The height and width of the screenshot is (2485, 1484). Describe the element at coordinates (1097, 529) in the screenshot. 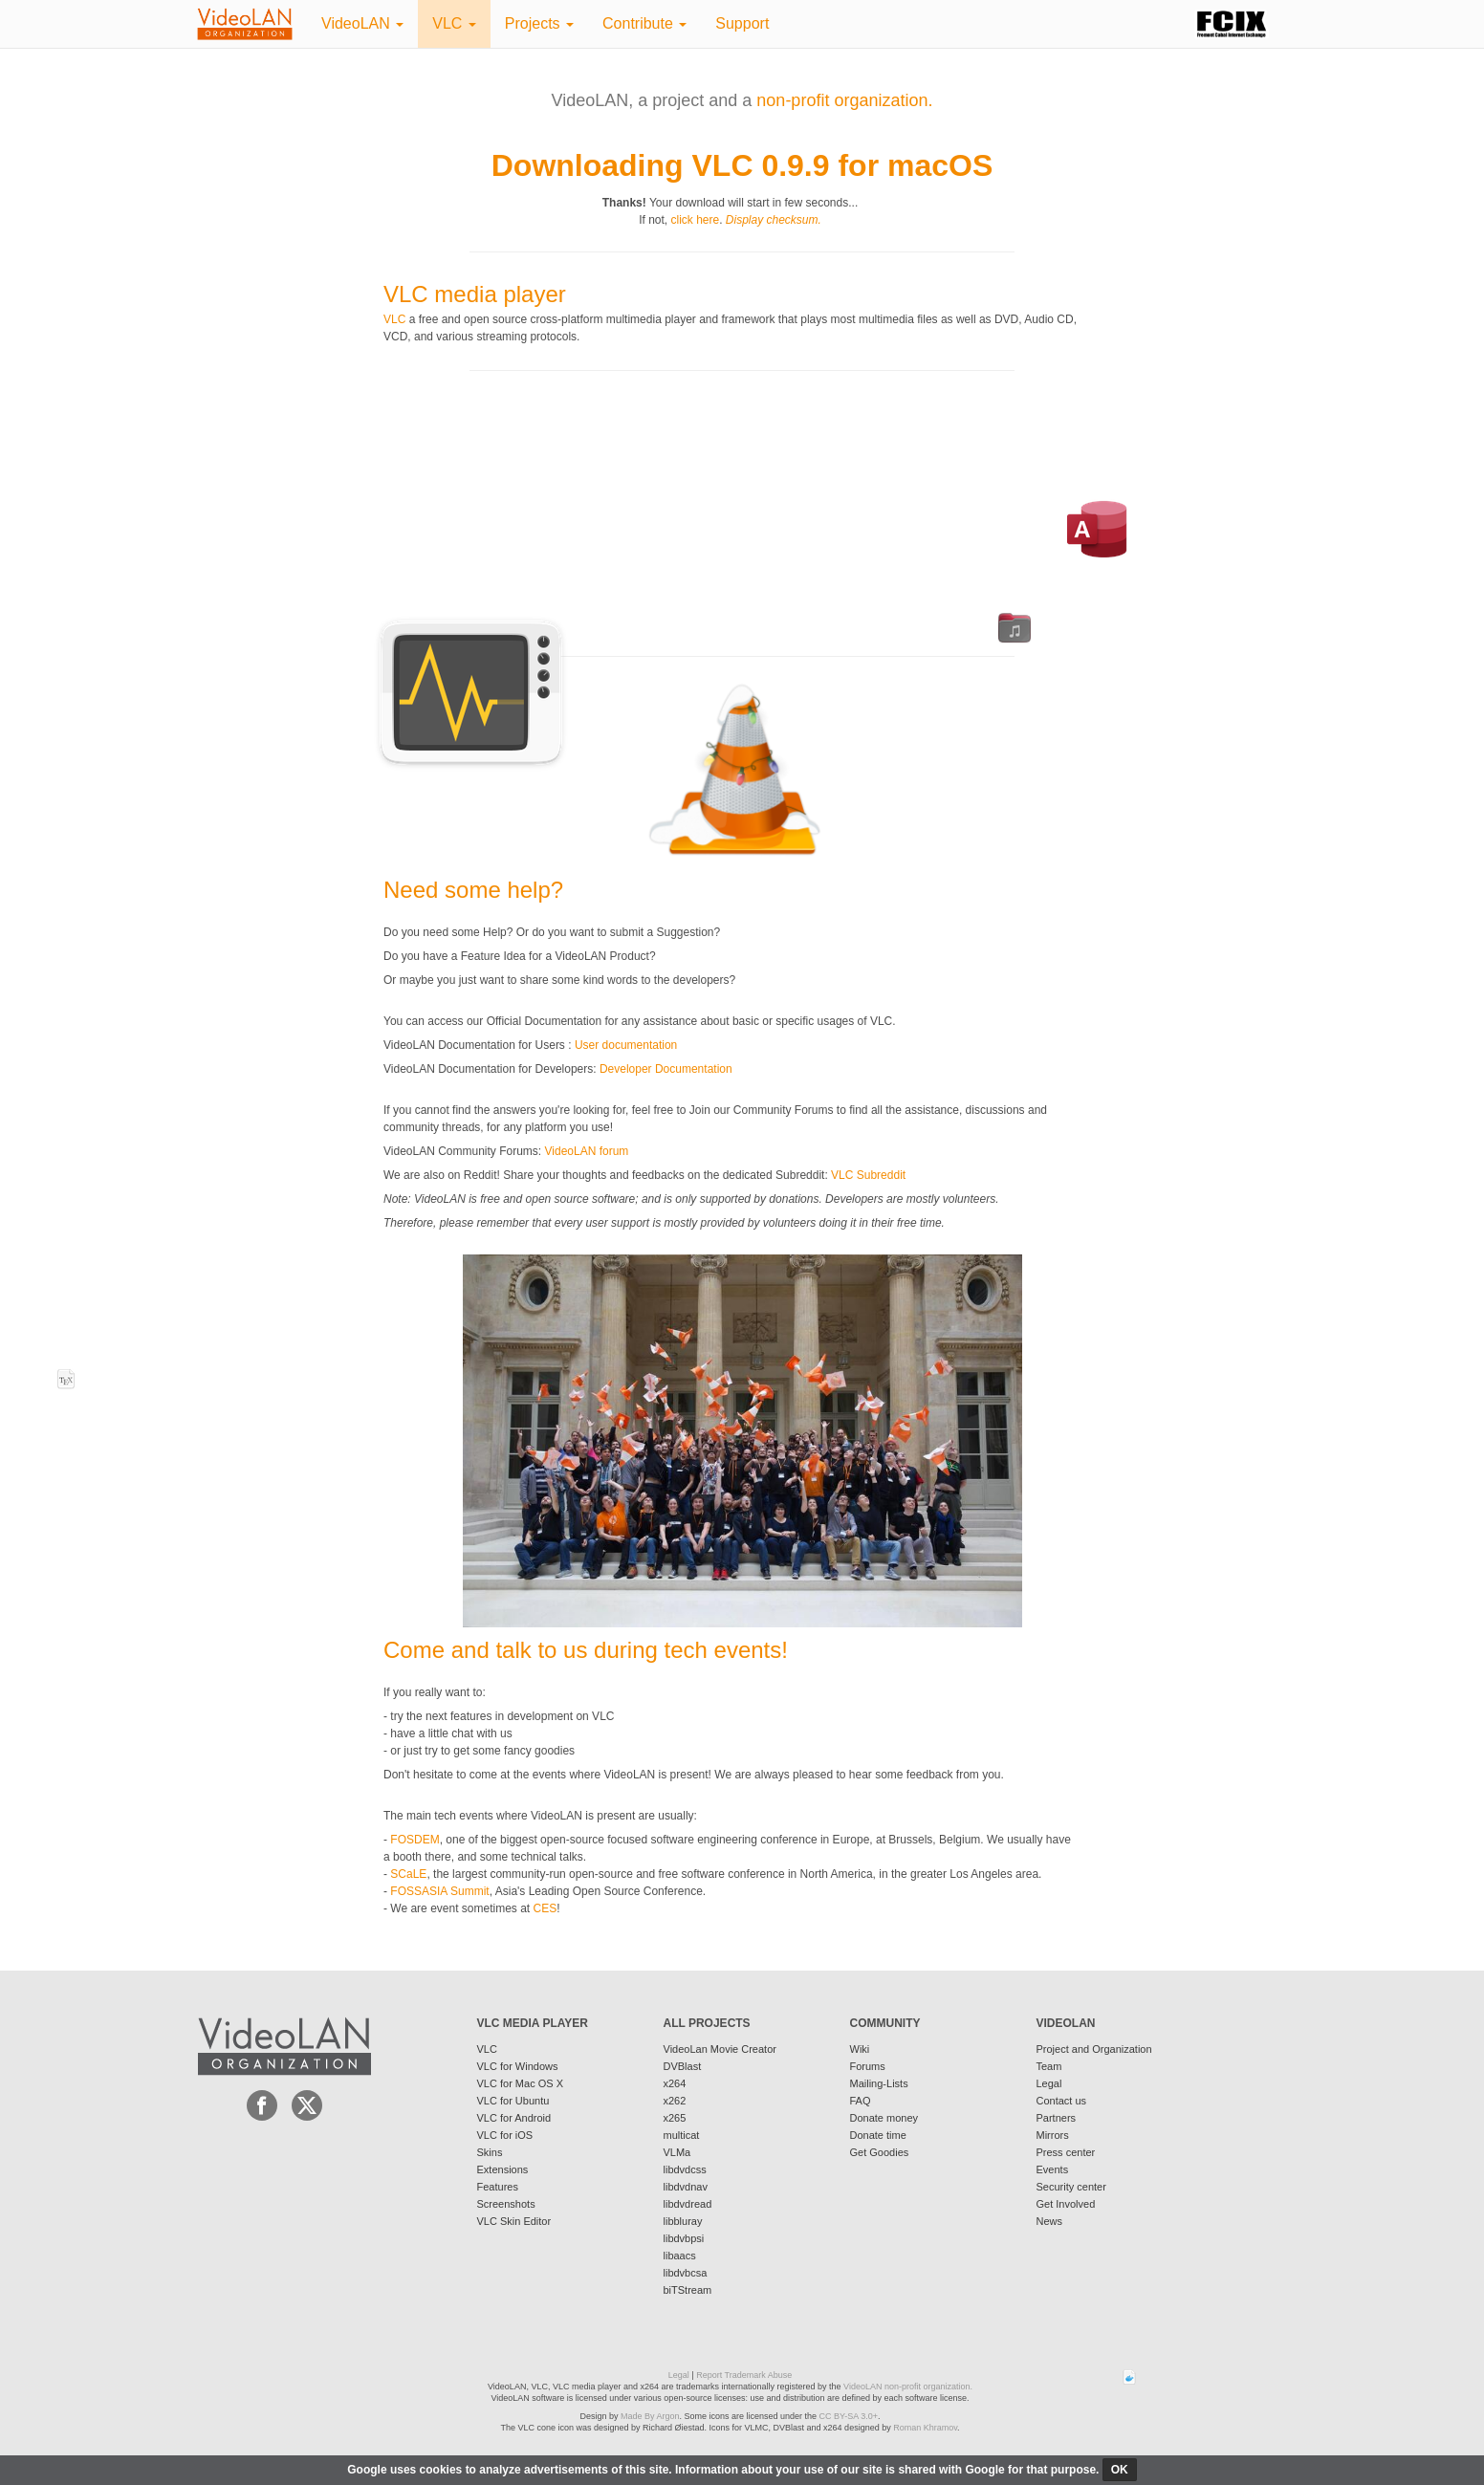

I see `open Microsoft Access database application` at that location.